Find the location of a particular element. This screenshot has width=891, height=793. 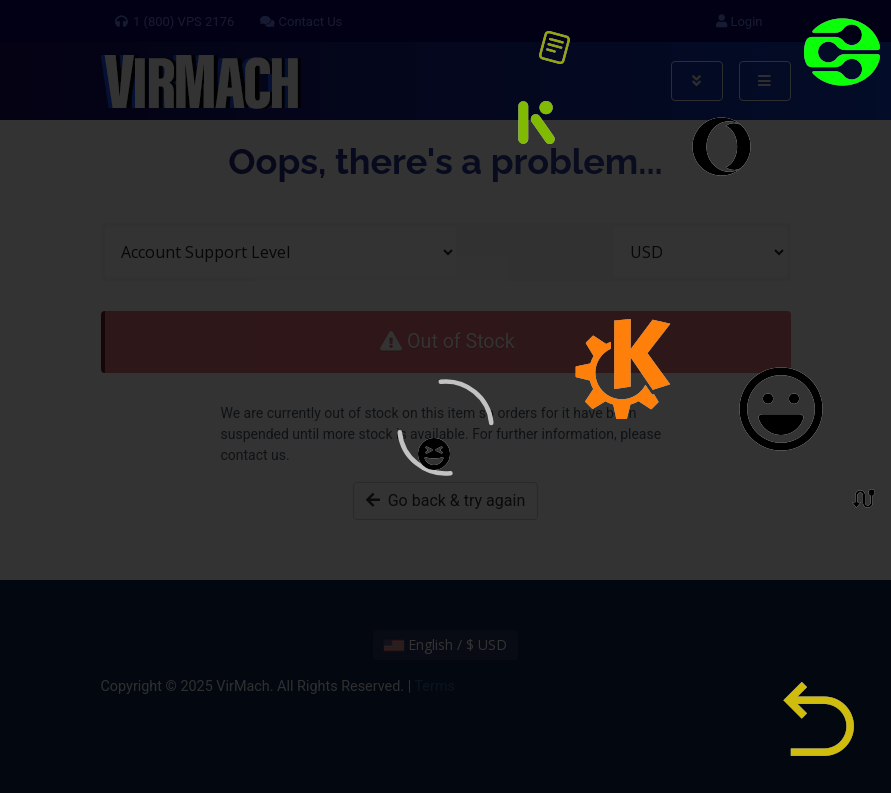

go back to the previous screen is located at coordinates (820, 722).